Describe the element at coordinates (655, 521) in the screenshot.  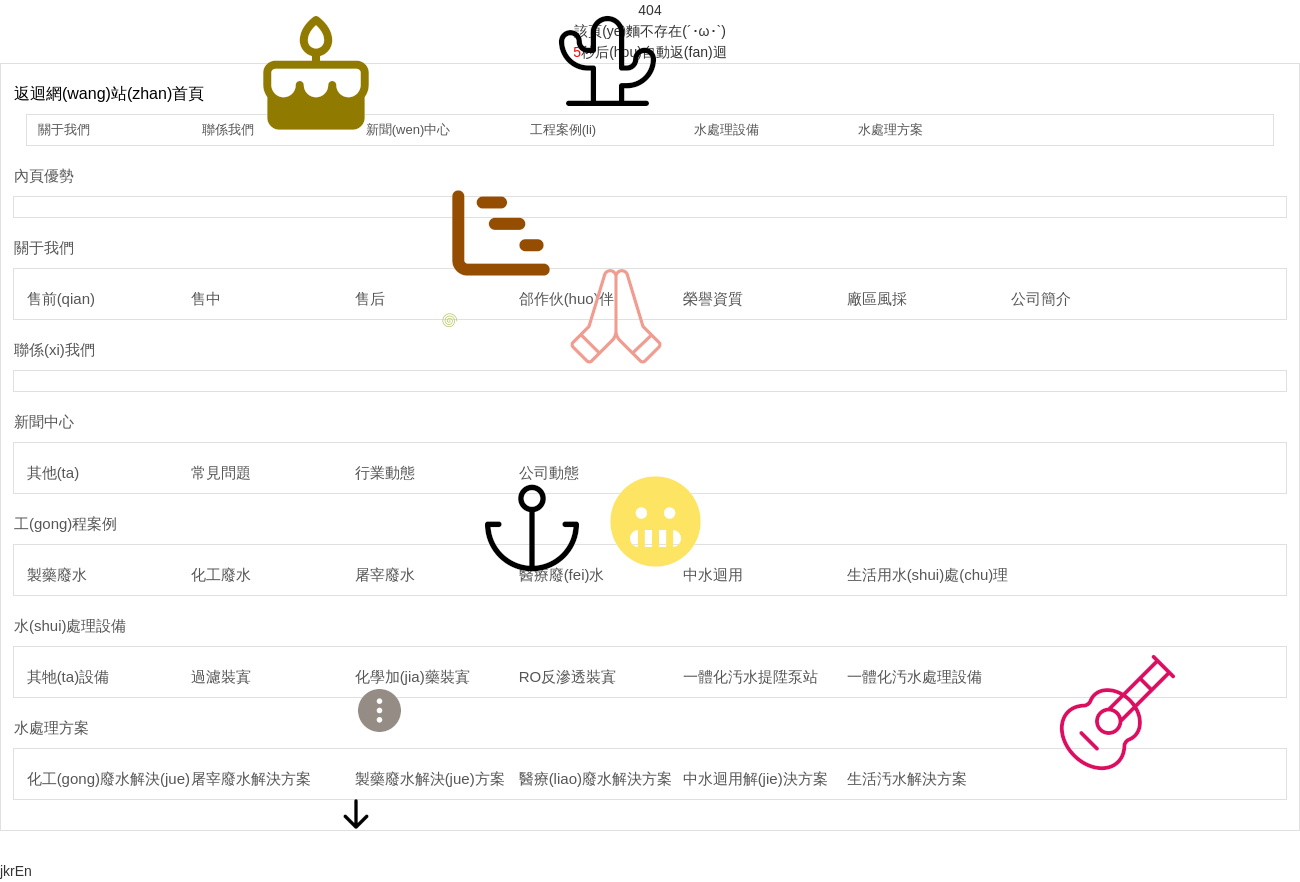
I see `indicates an awkward or uncomfortable status` at that location.